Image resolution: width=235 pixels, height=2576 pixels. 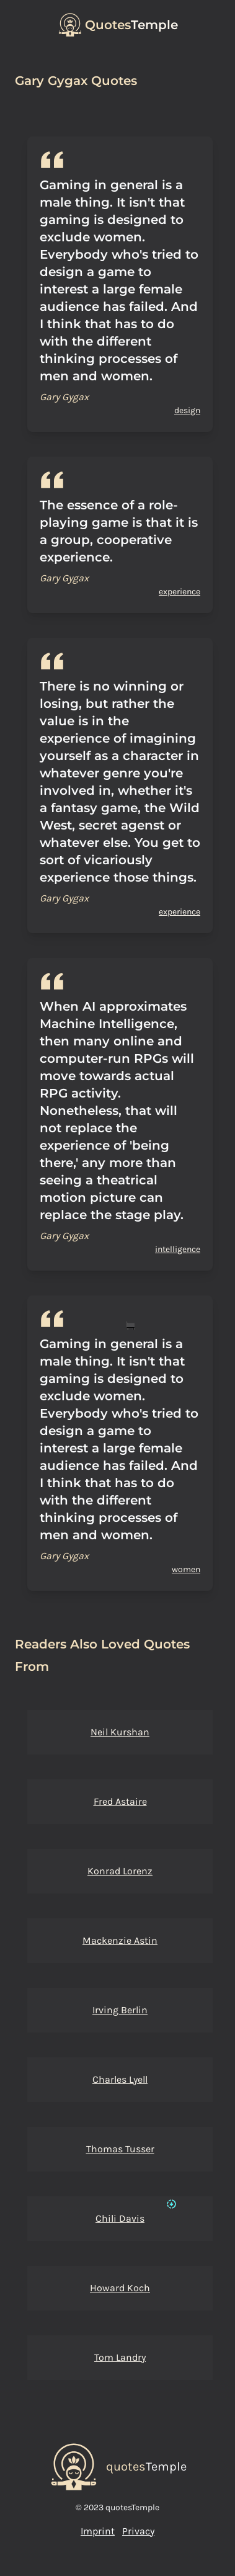 I want to click on indicates download in progress, so click(x=171, y=2204).